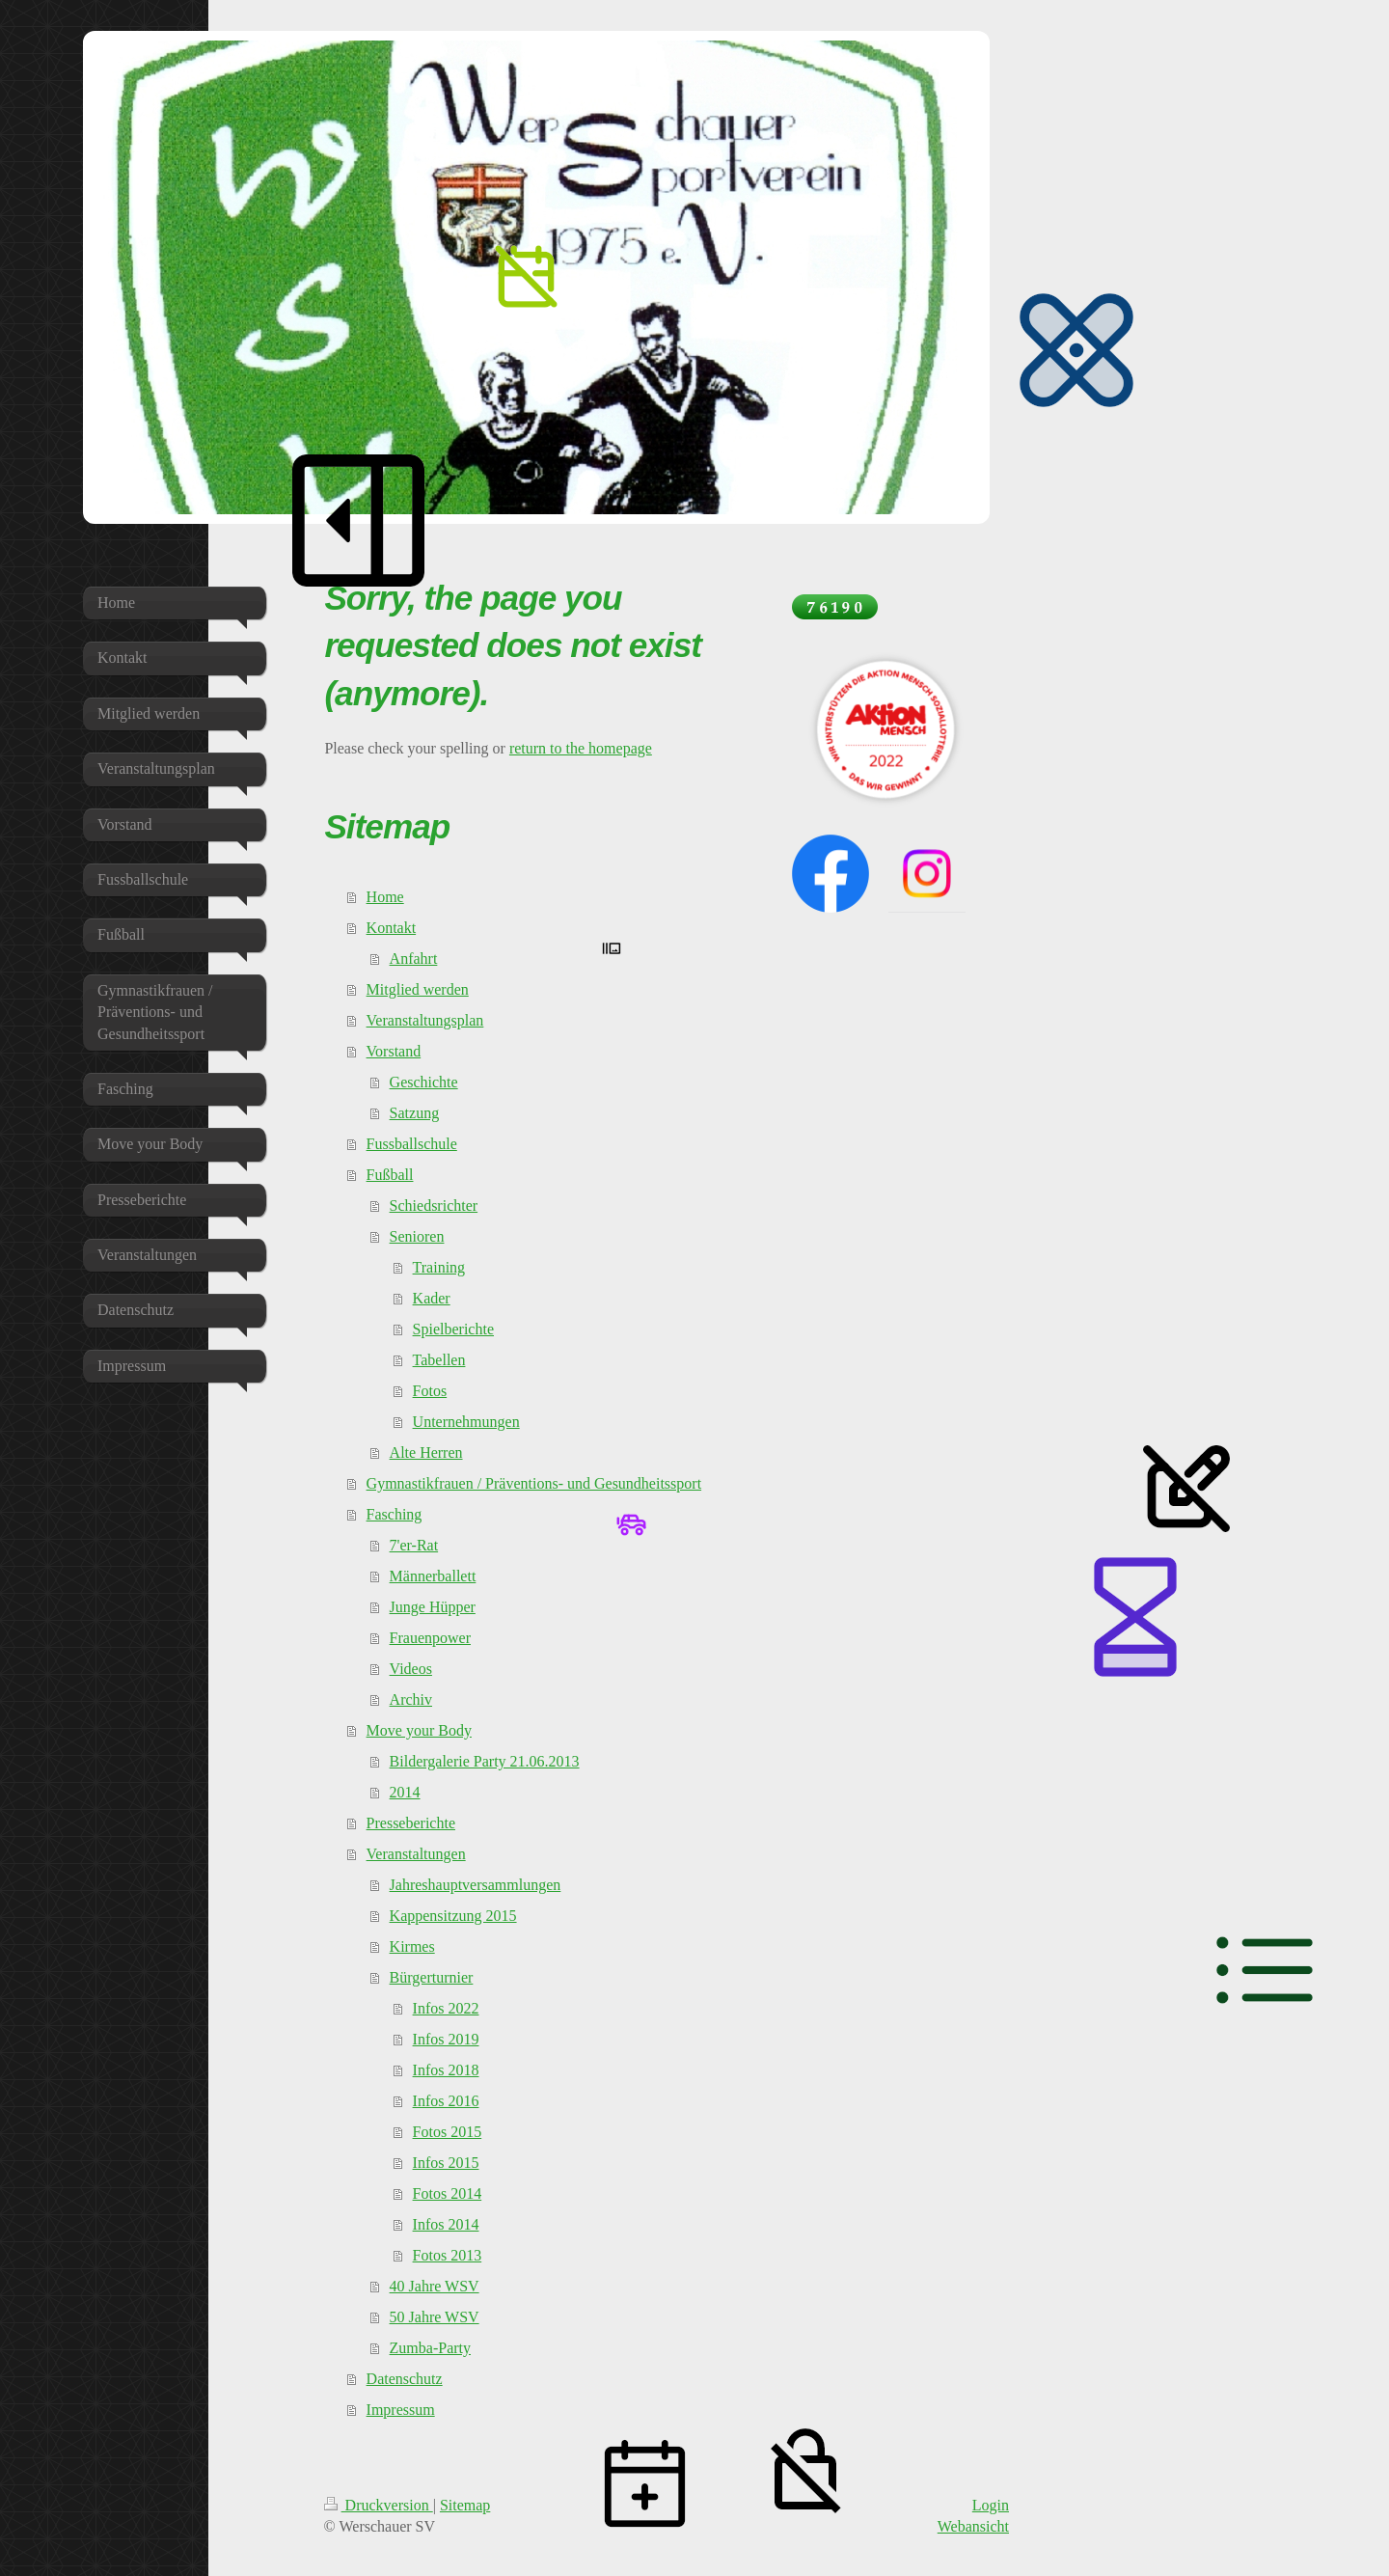 This screenshot has height=2576, width=1389. Describe the element at coordinates (526, 276) in the screenshot. I see `disable calendar or scheduling features` at that location.